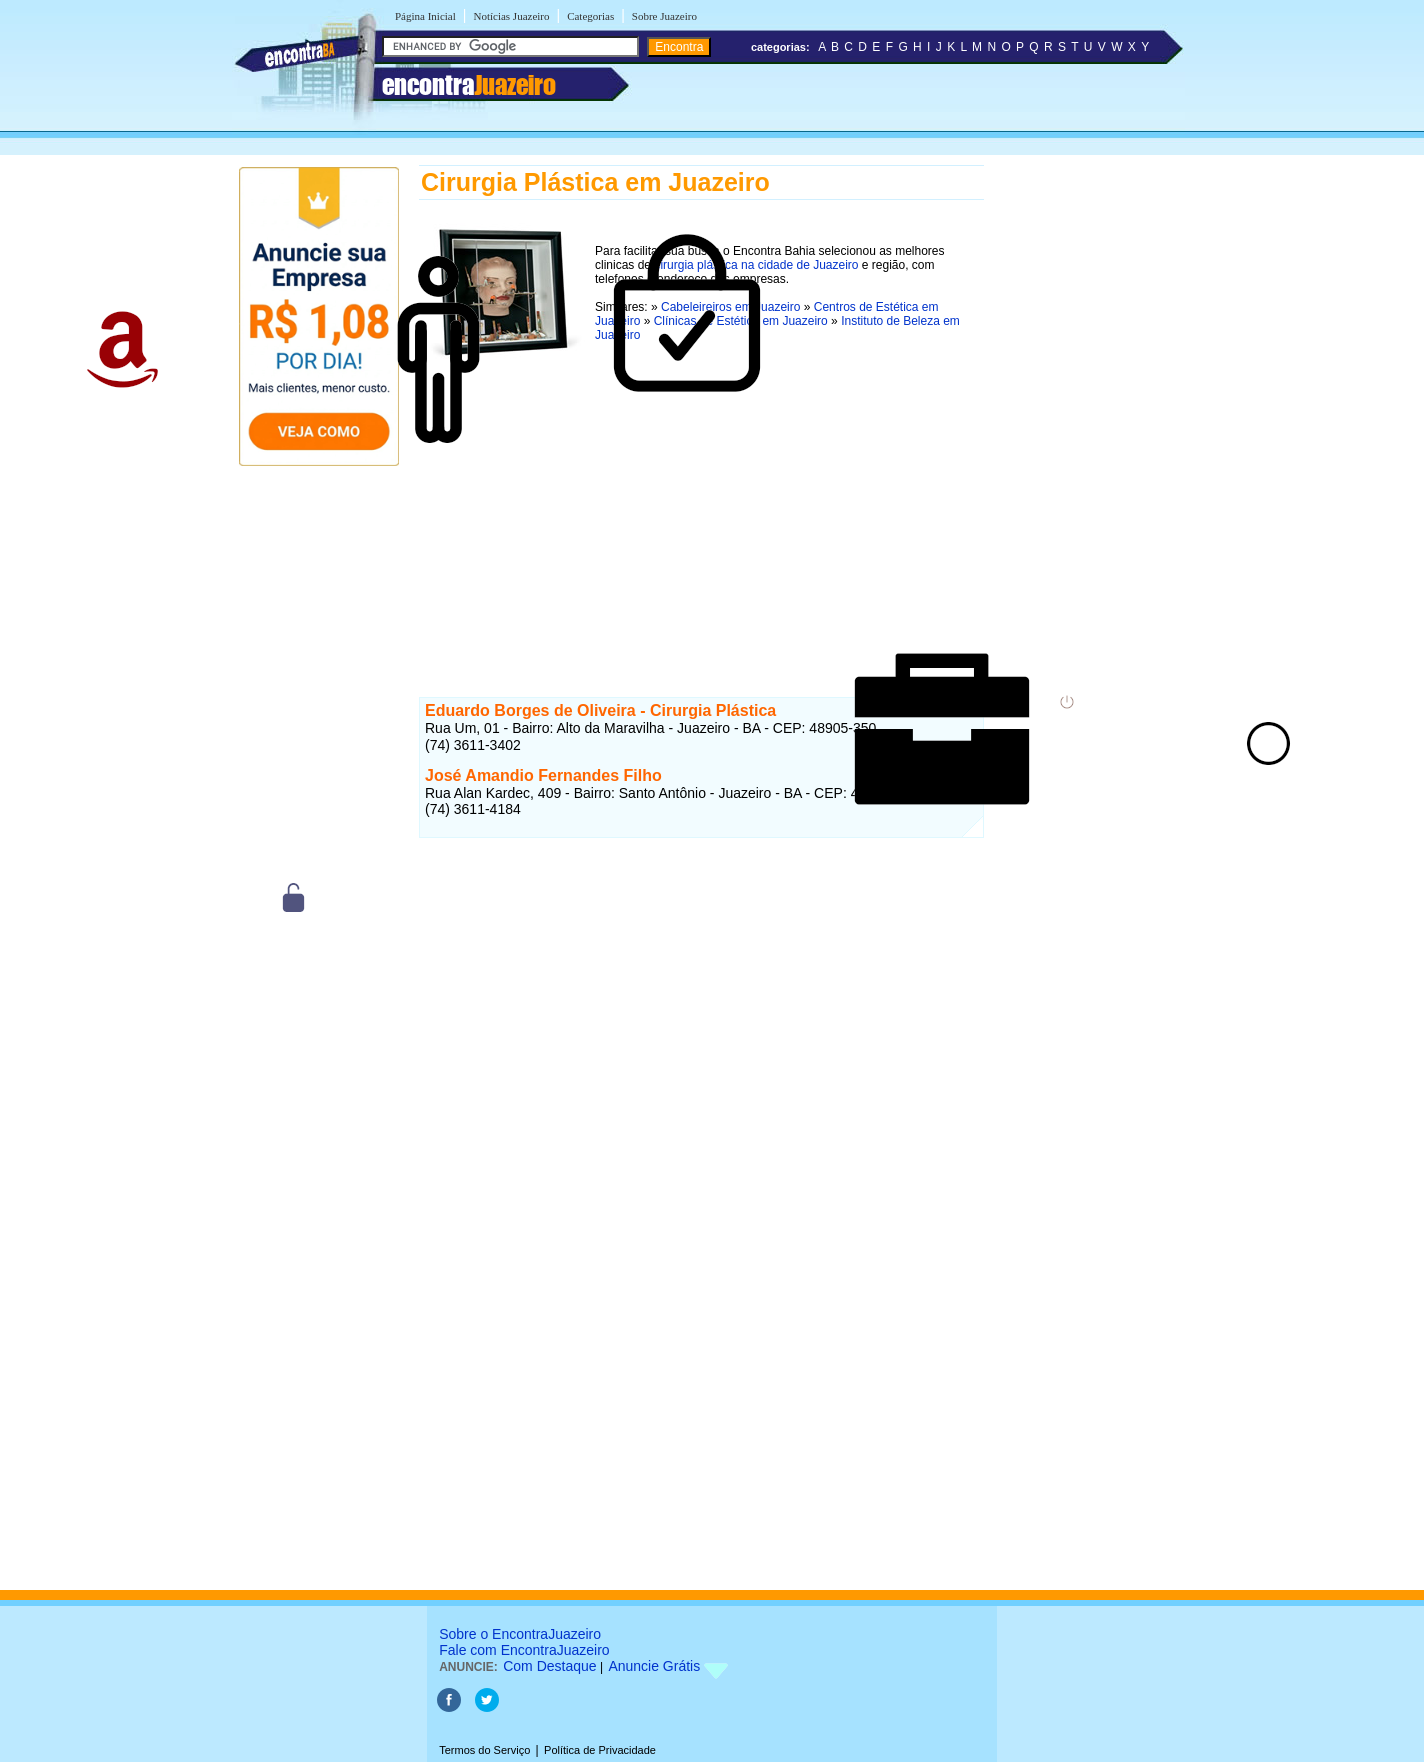  I want to click on access work or business-related content, so click(942, 729).